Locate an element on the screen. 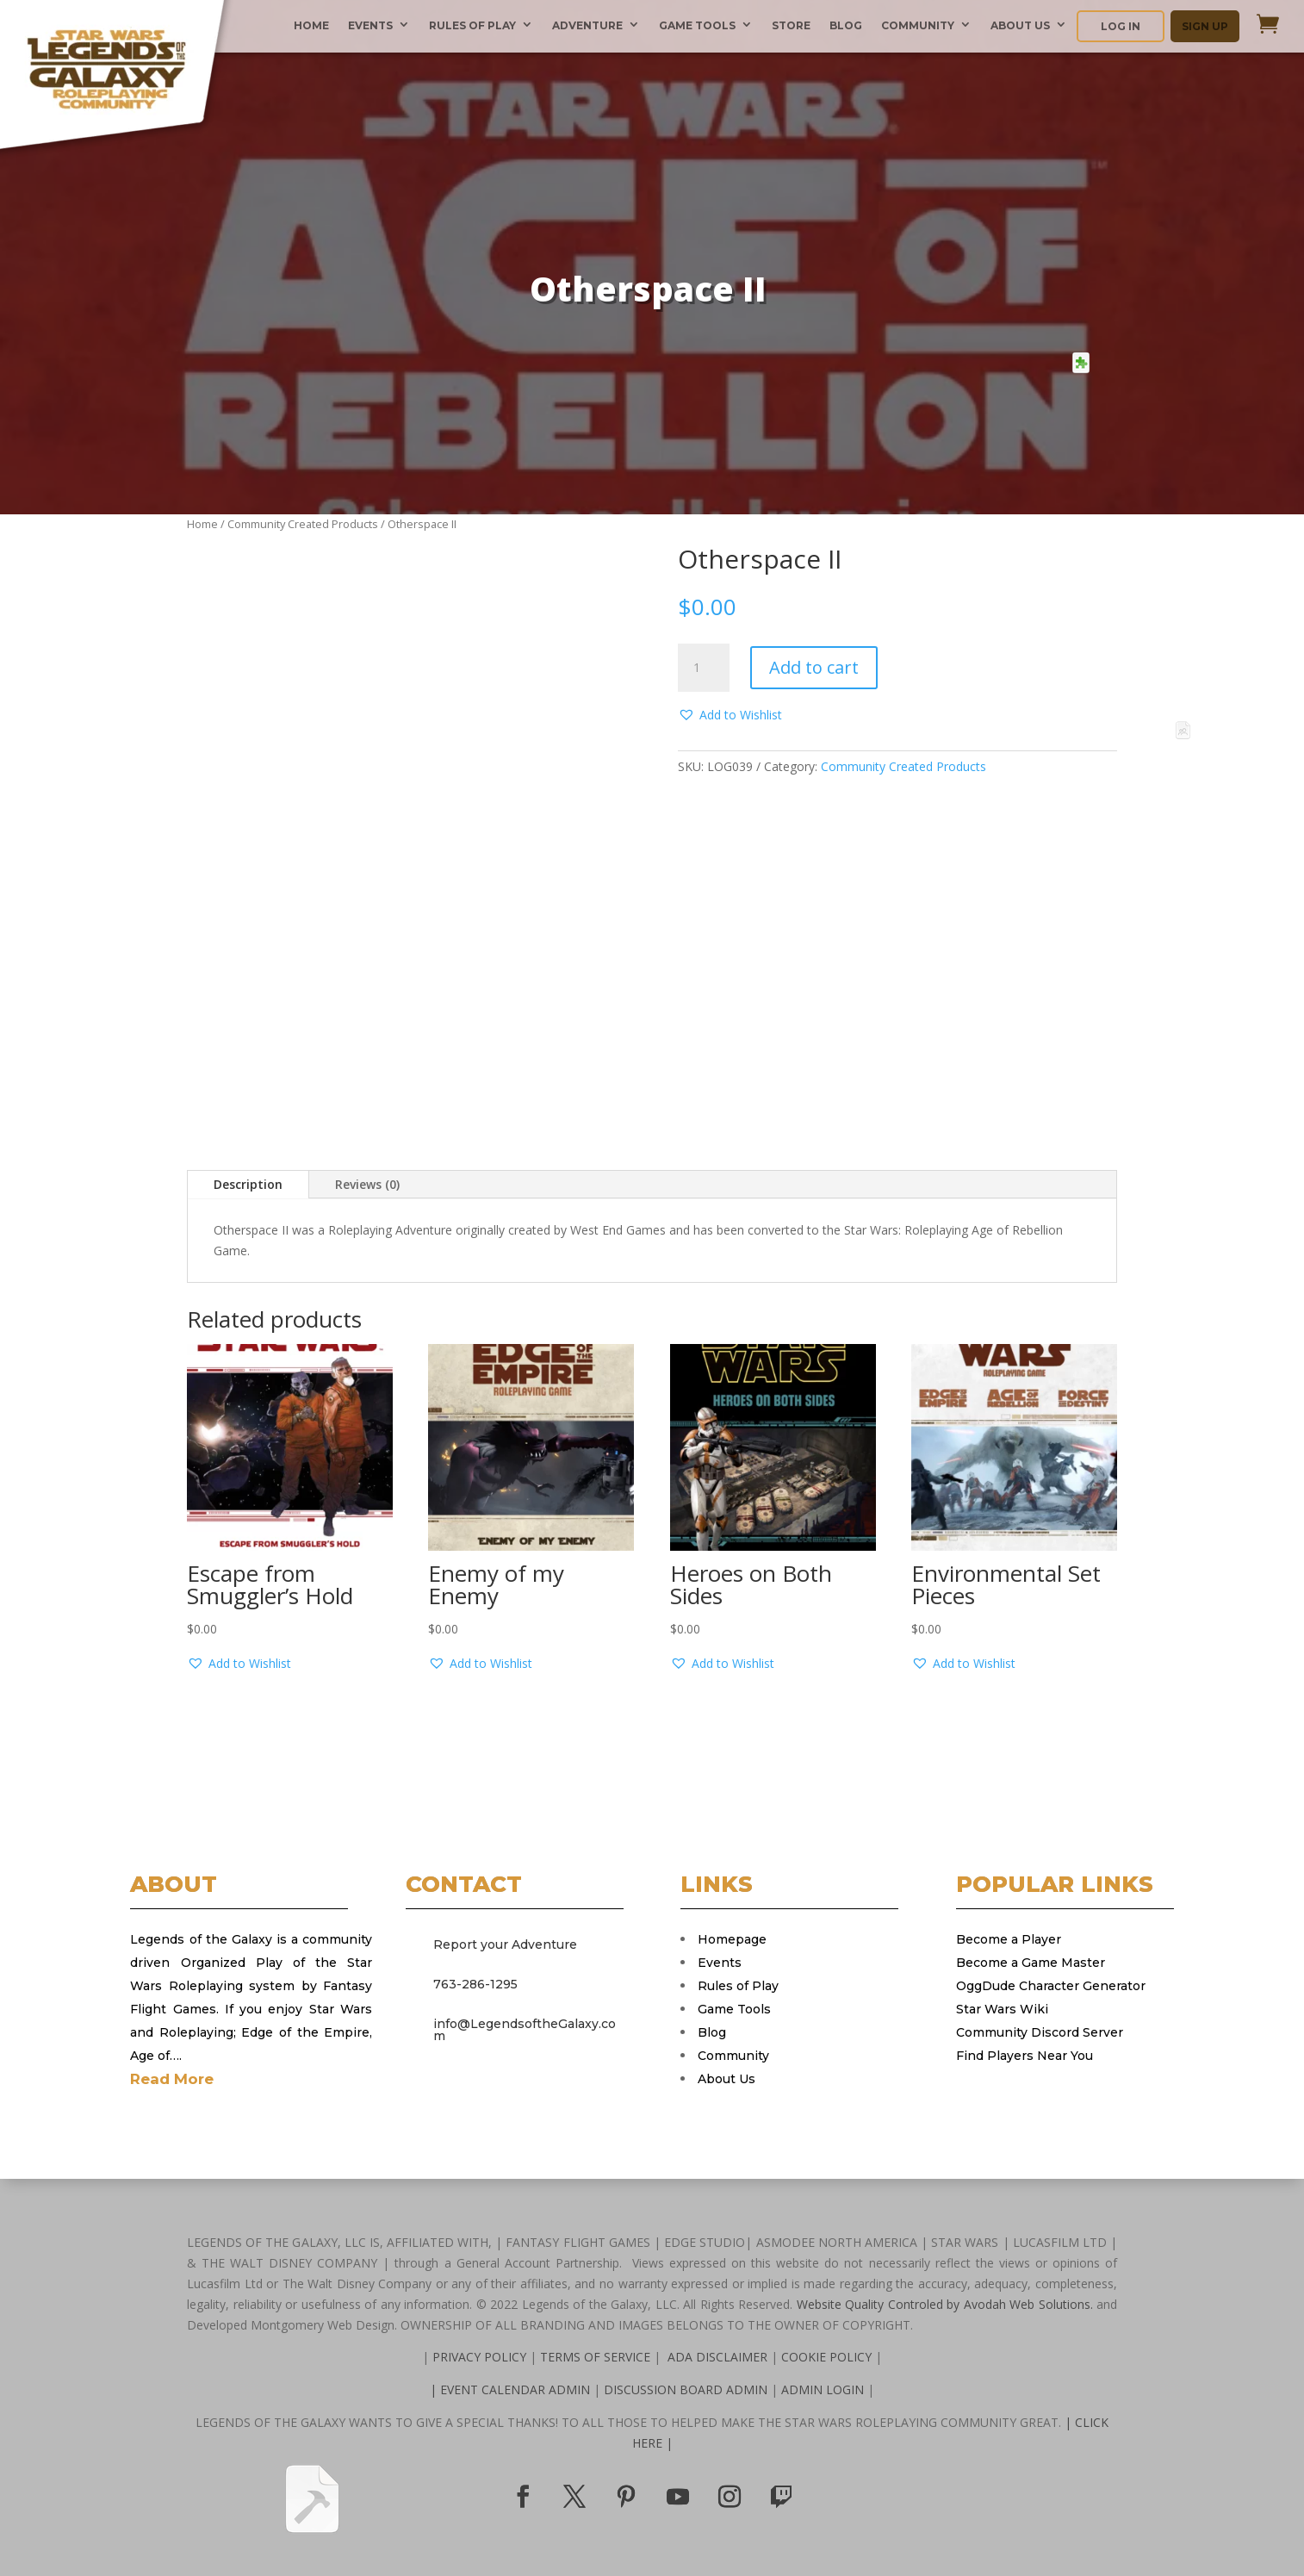 The height and width of the screenshot is (2576, 1304). makefile document used for build automation is located at coordinates (312, 2498).